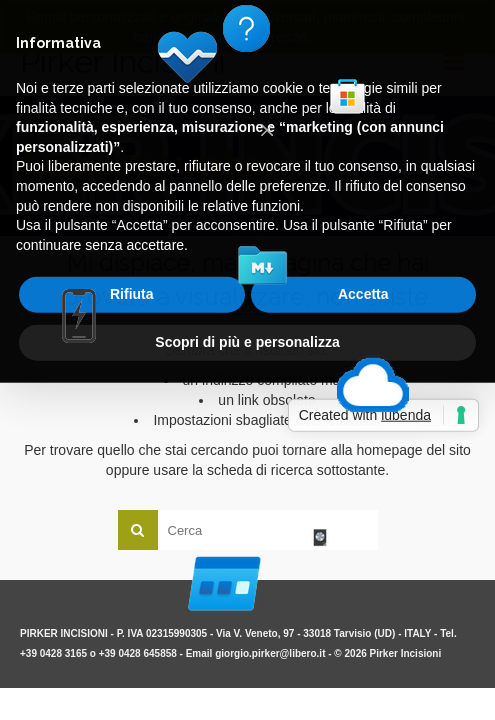 The height and width of the screenshot is (720, 495). I want to click on access help or support information, so click(246, 28).